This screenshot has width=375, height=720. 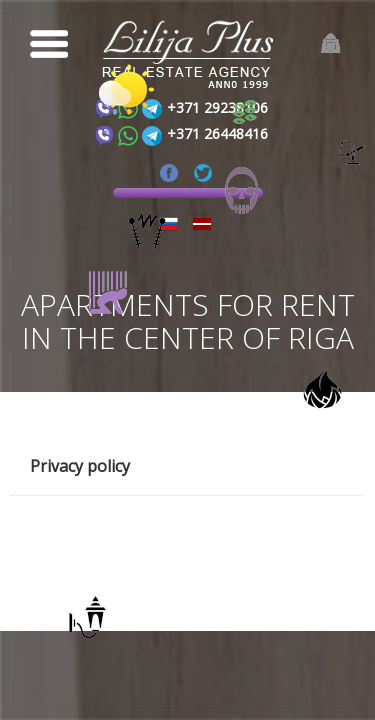 I want to click on indicates a multi-view or surveillance mode, so click(x=245, y=112).